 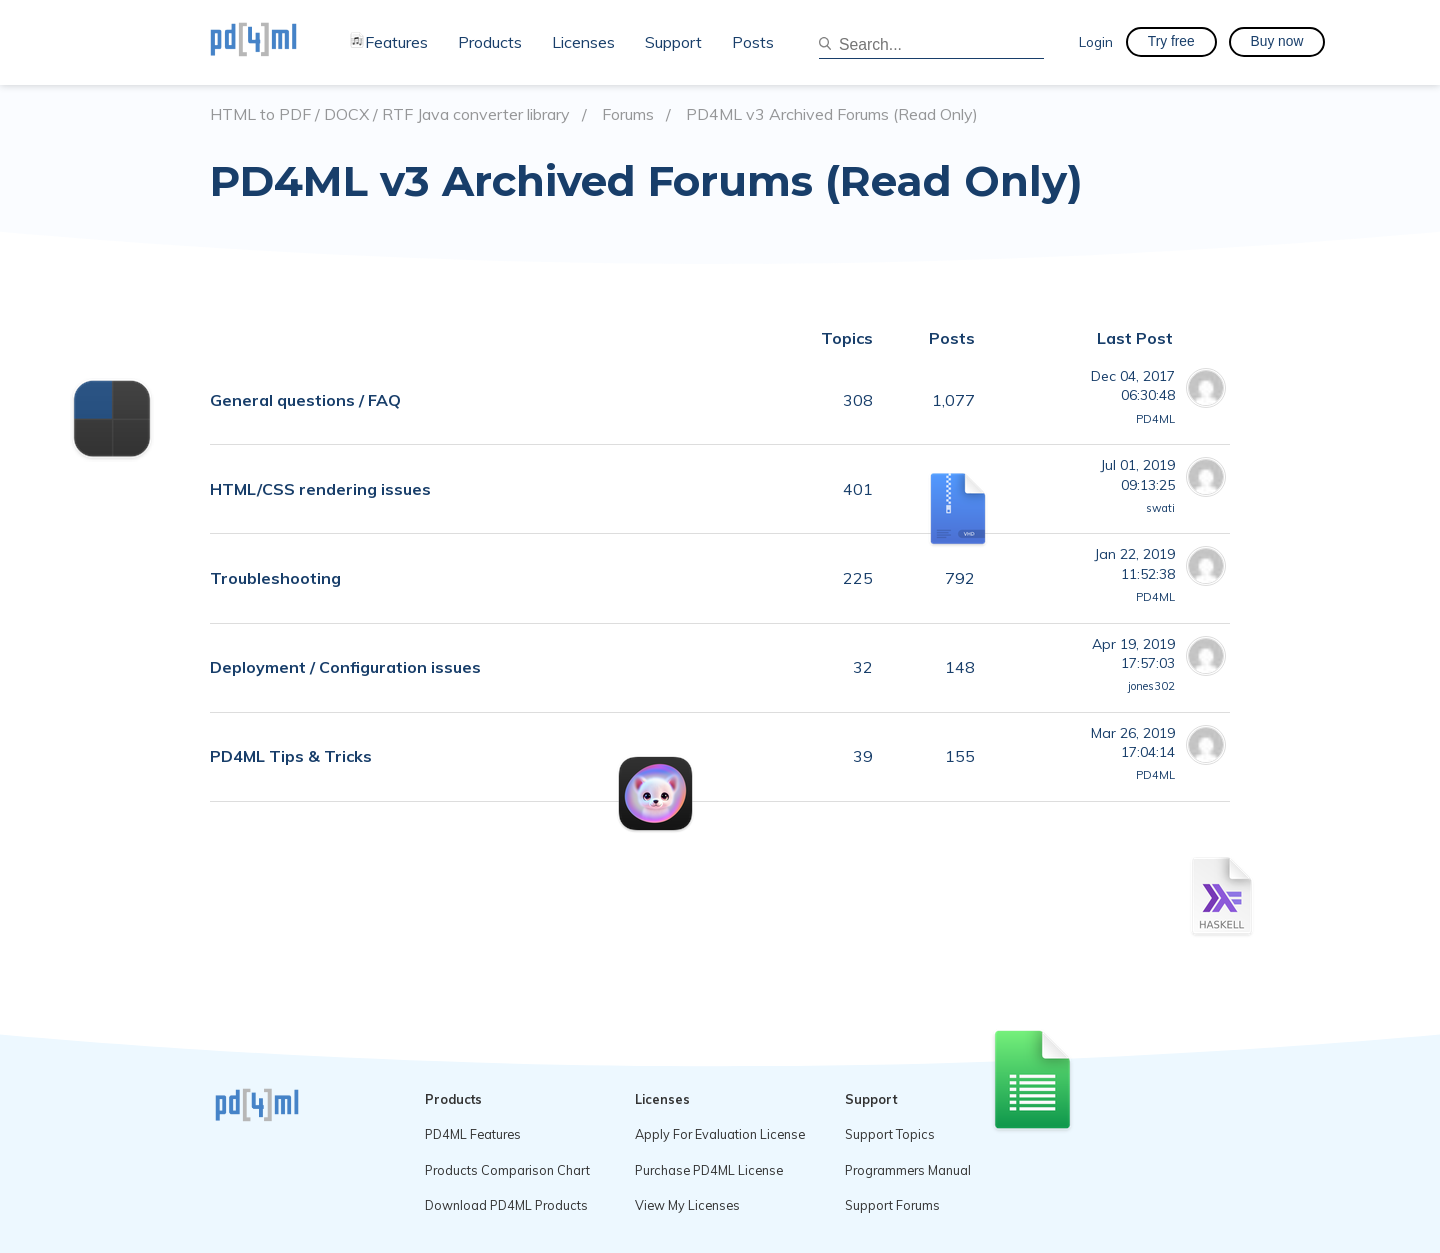 What do you see at coordinates (958, 510) in the screenshot?
I see `a virtualbox virtual hard disk file` at bounding box center [958, 510].